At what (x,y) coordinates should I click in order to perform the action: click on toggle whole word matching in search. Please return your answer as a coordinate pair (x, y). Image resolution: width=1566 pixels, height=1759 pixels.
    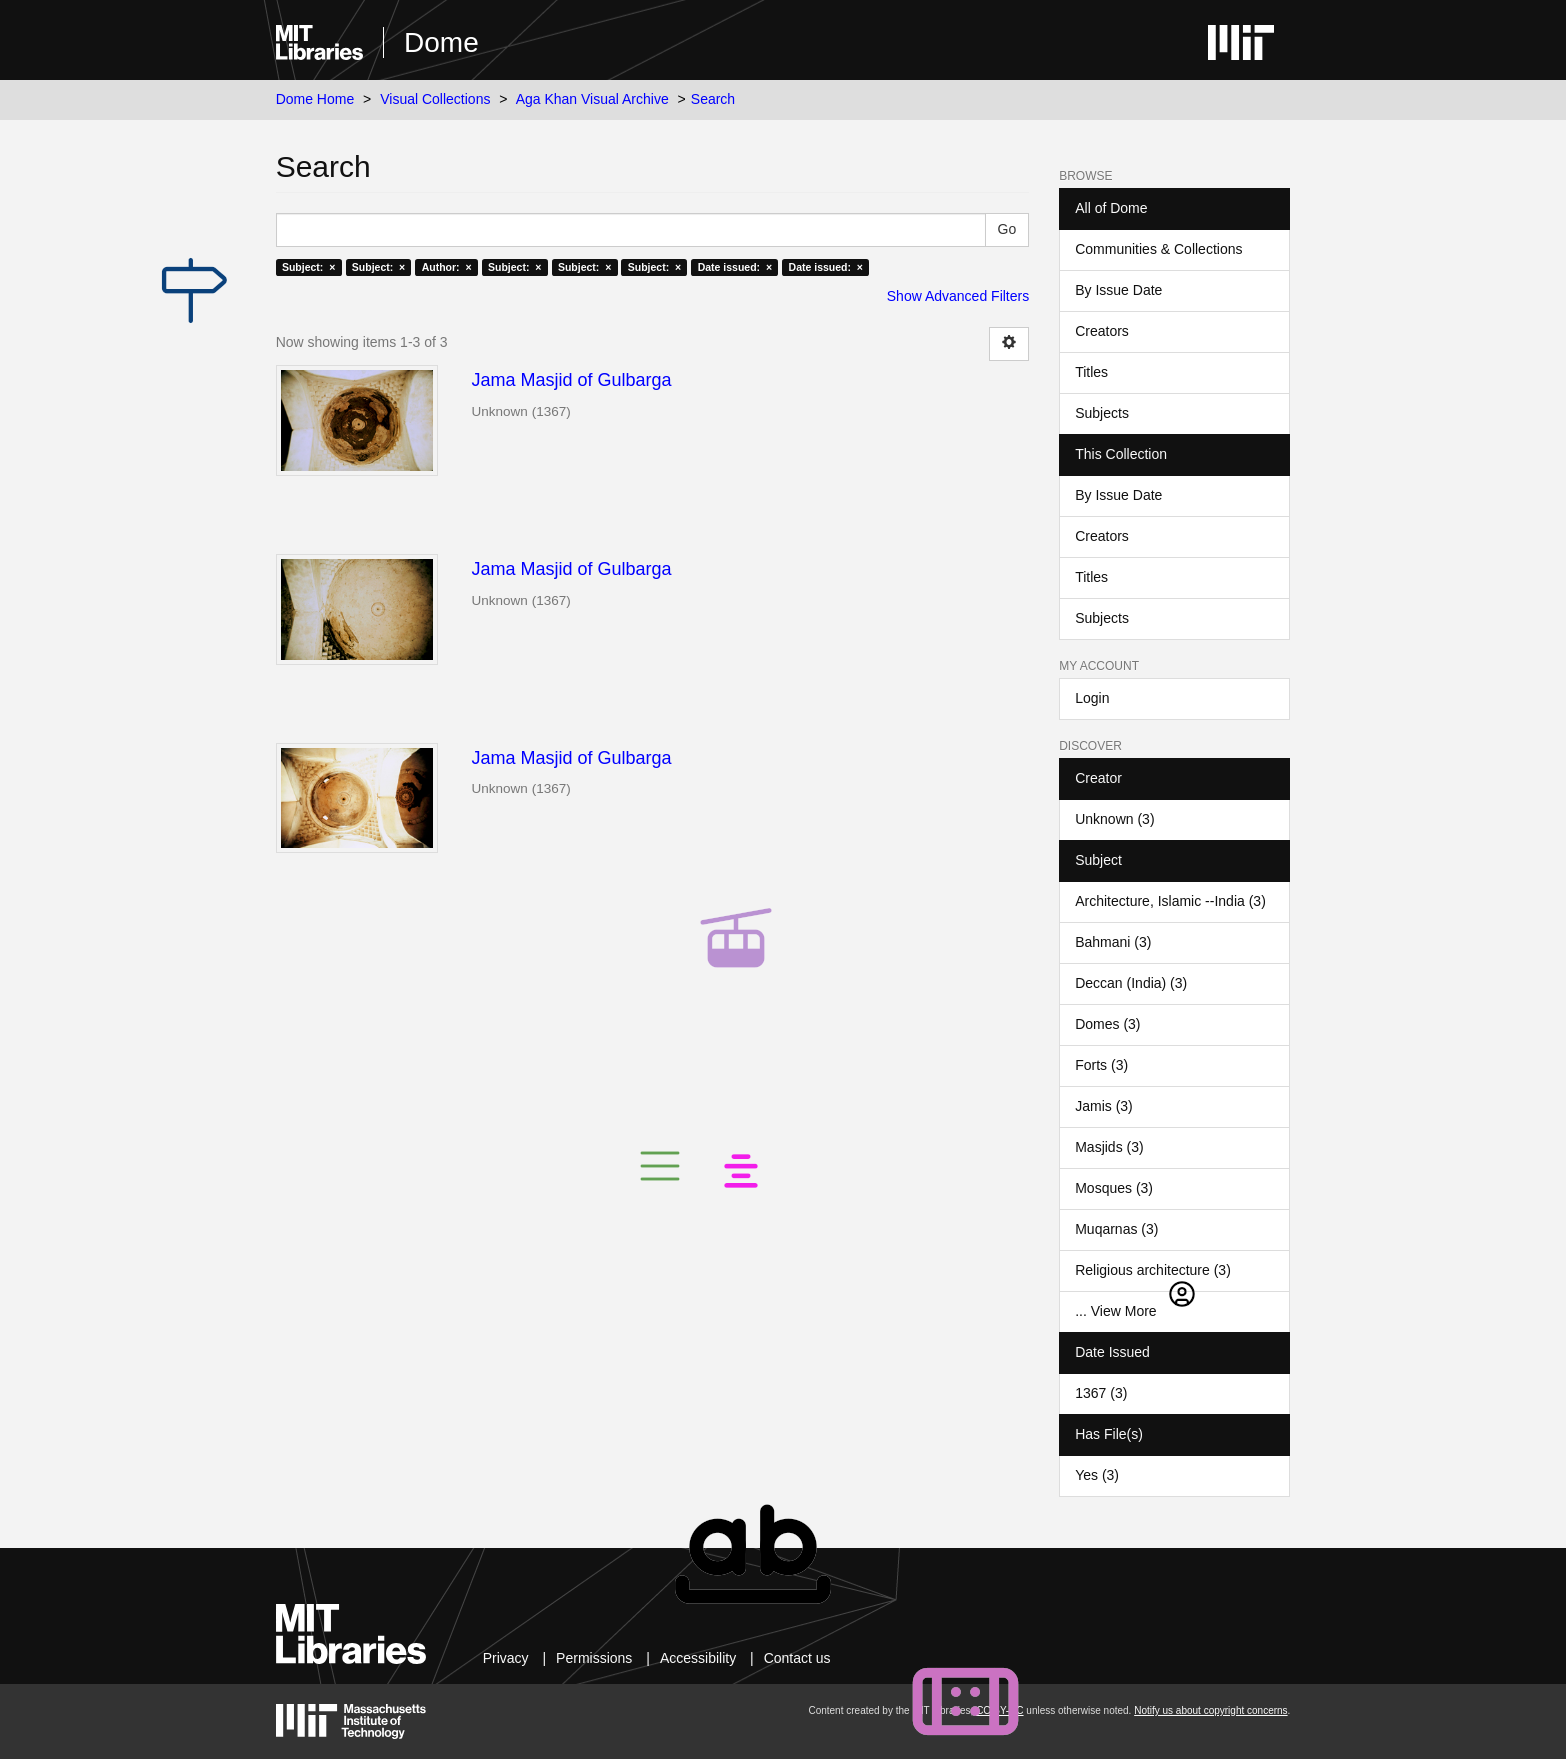
    Looking at the image, I should click on (753, 1547).